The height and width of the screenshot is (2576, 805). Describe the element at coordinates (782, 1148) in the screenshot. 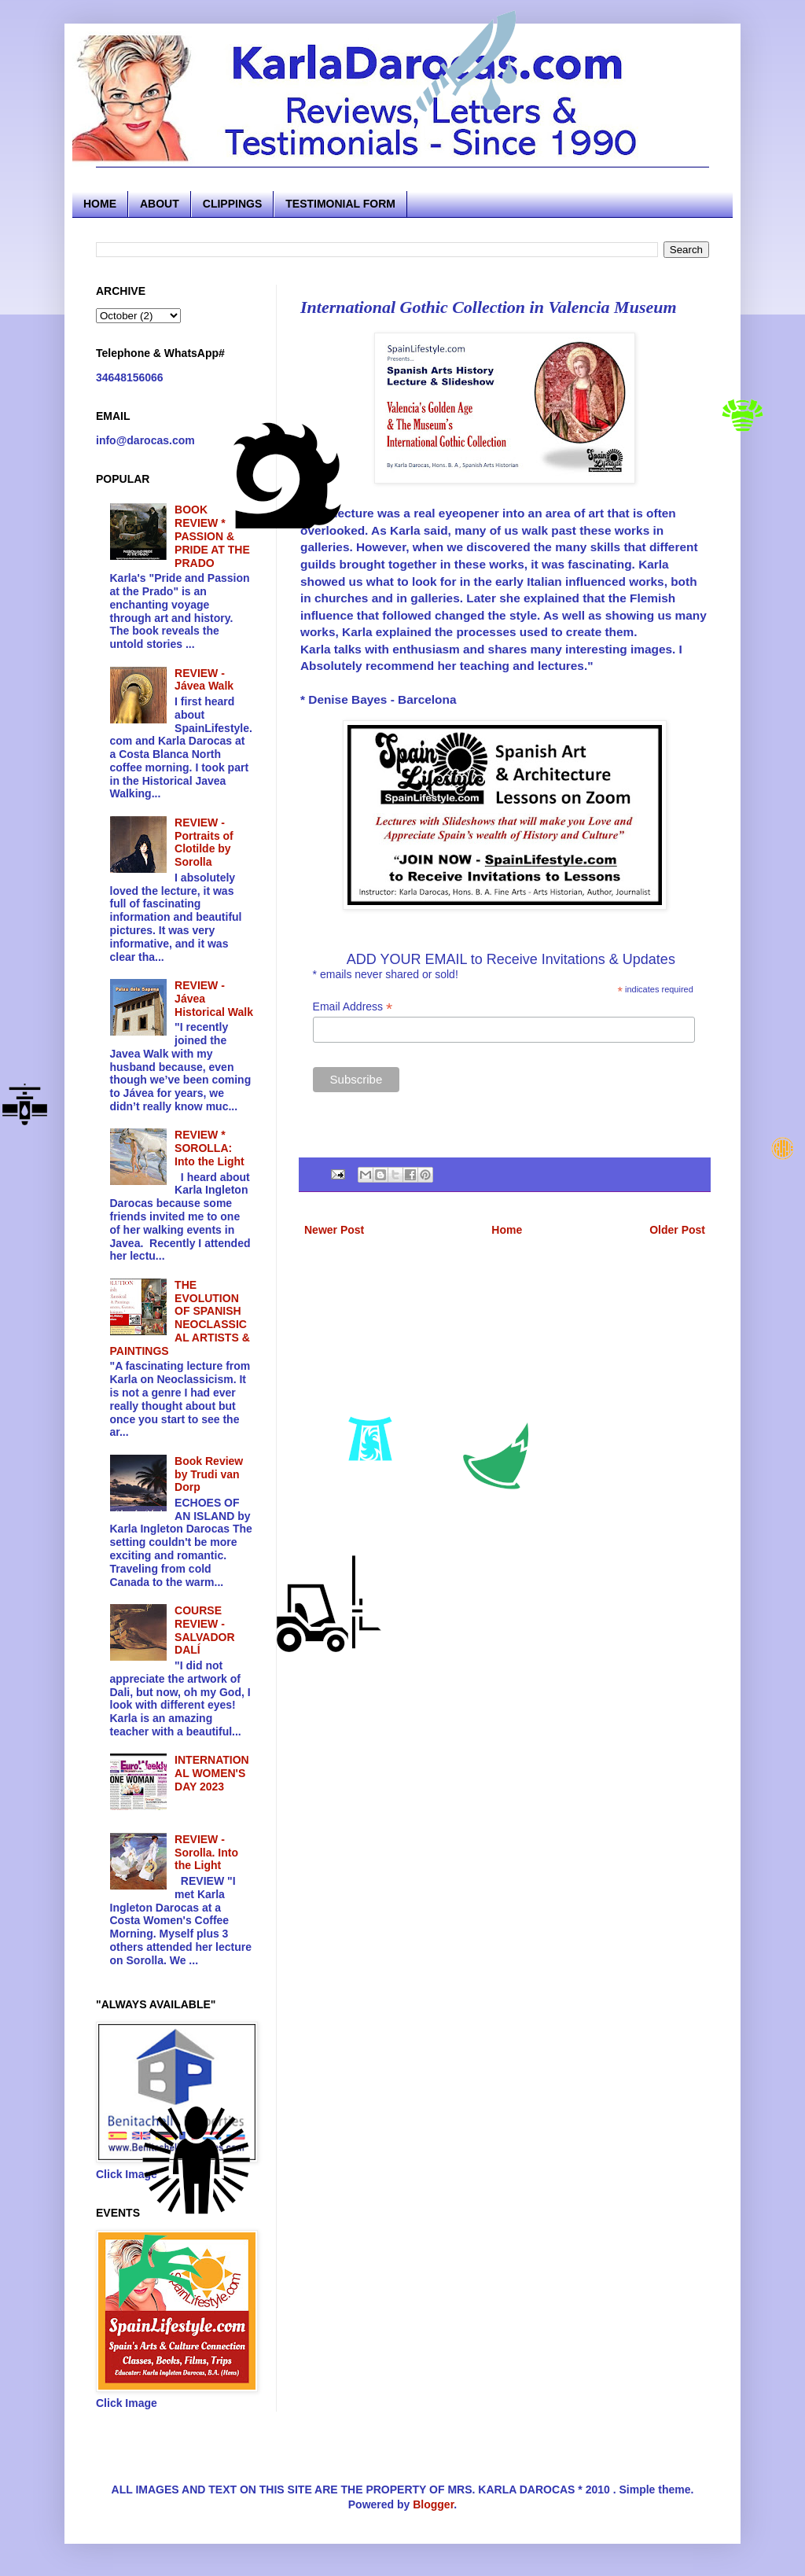

I see `access hobbit hole or fantasy dwelling location` at that location.